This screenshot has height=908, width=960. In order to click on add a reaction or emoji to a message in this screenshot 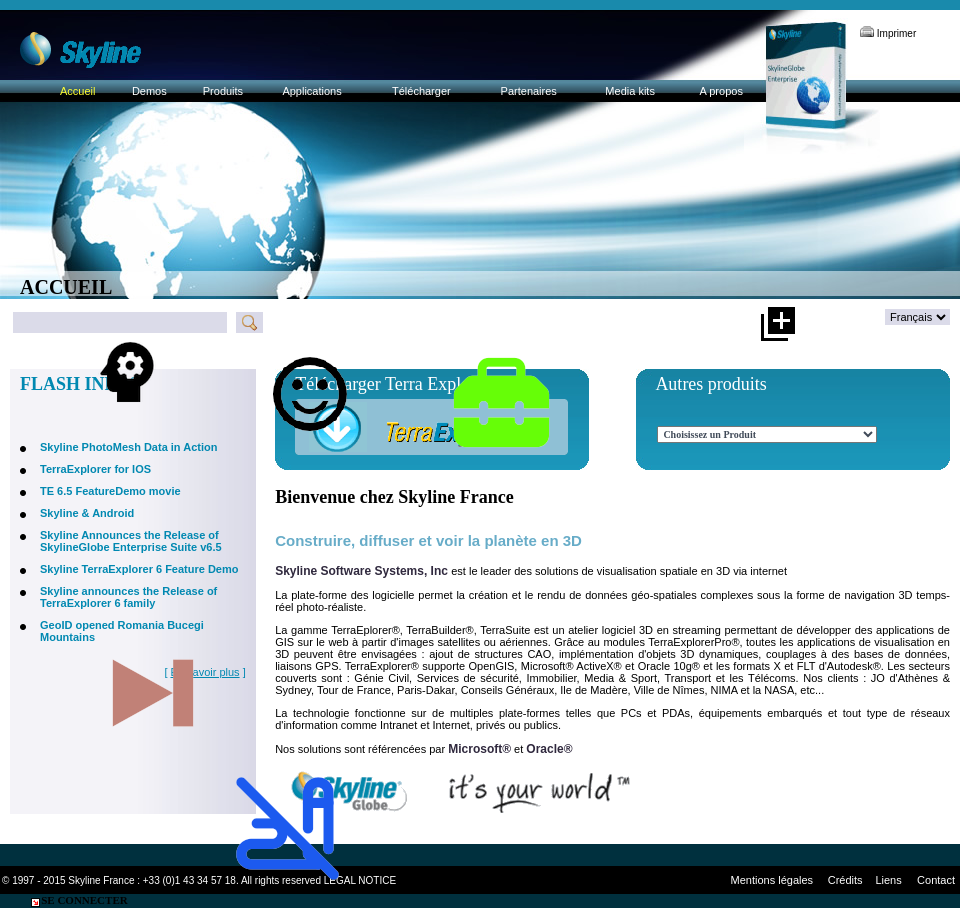, I will do `click(310, 394)`.